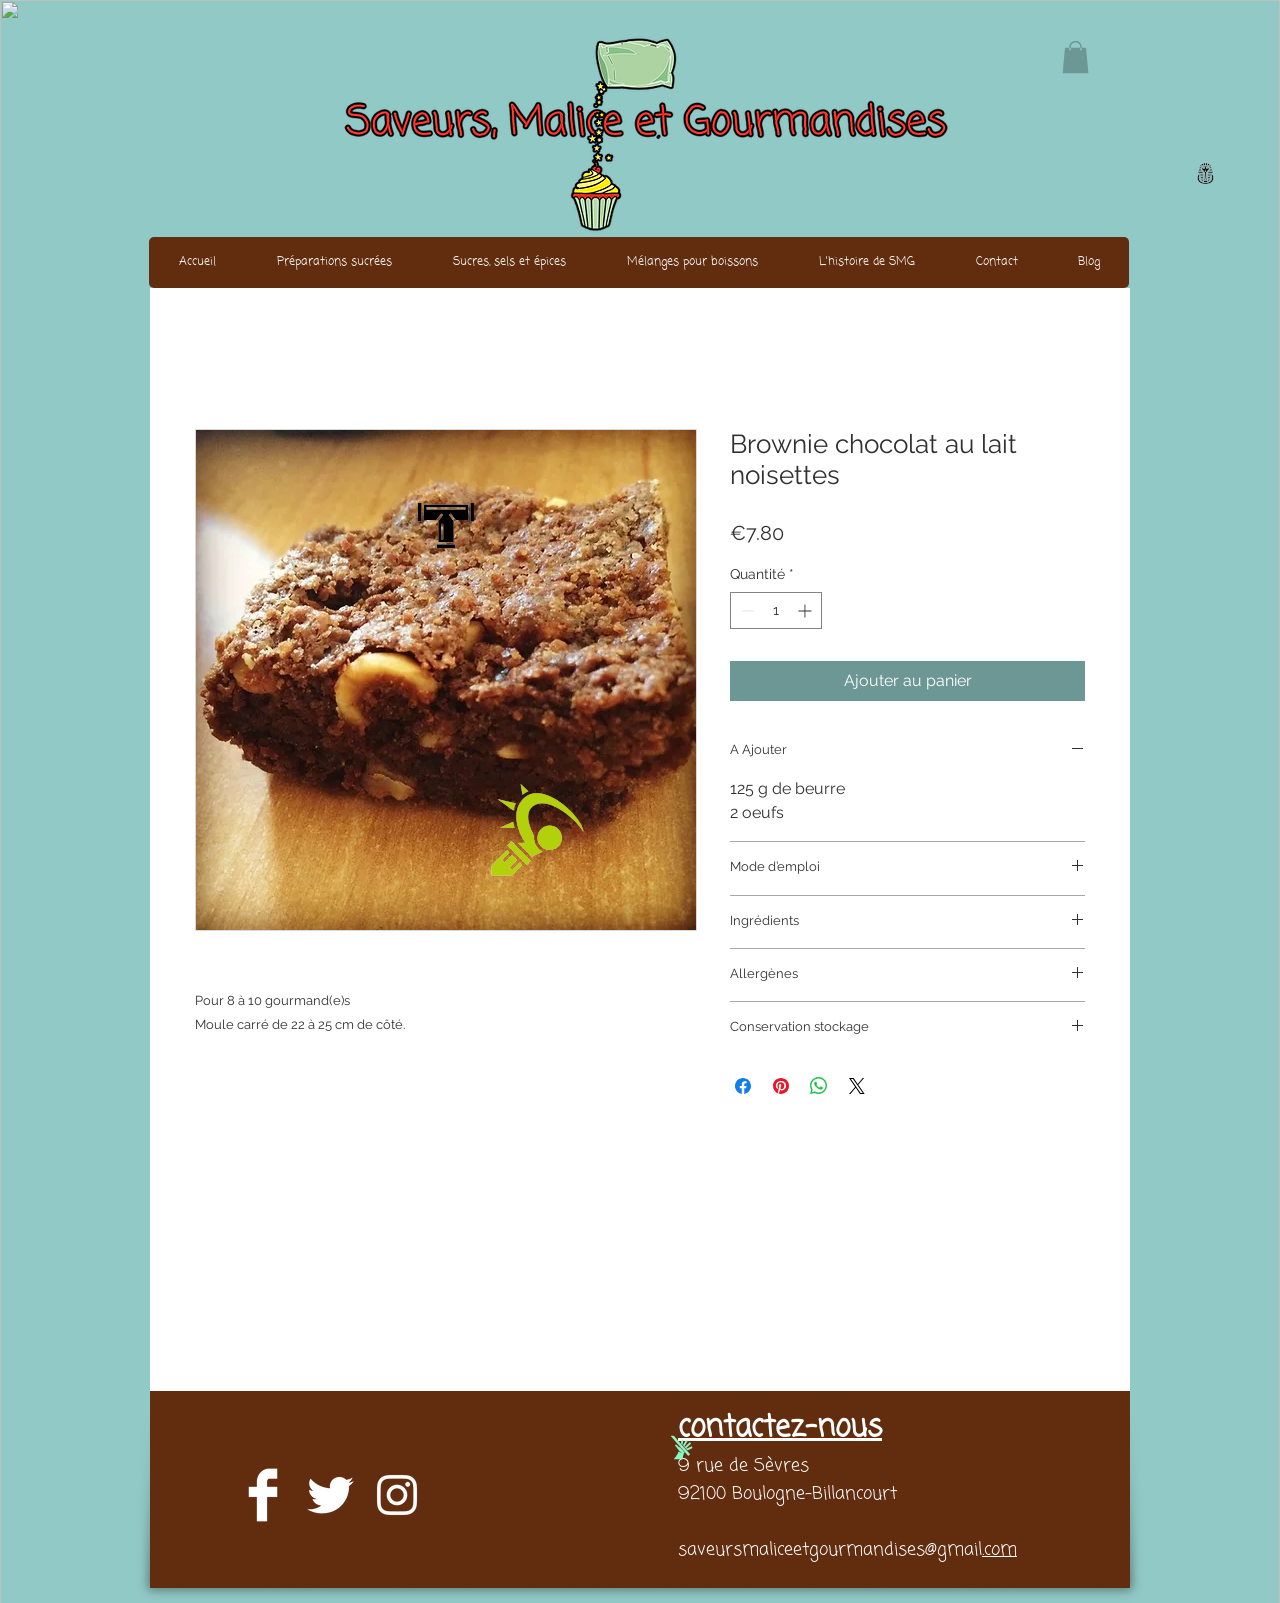  I want to click on catch or grab an item, so click(681, 1447).